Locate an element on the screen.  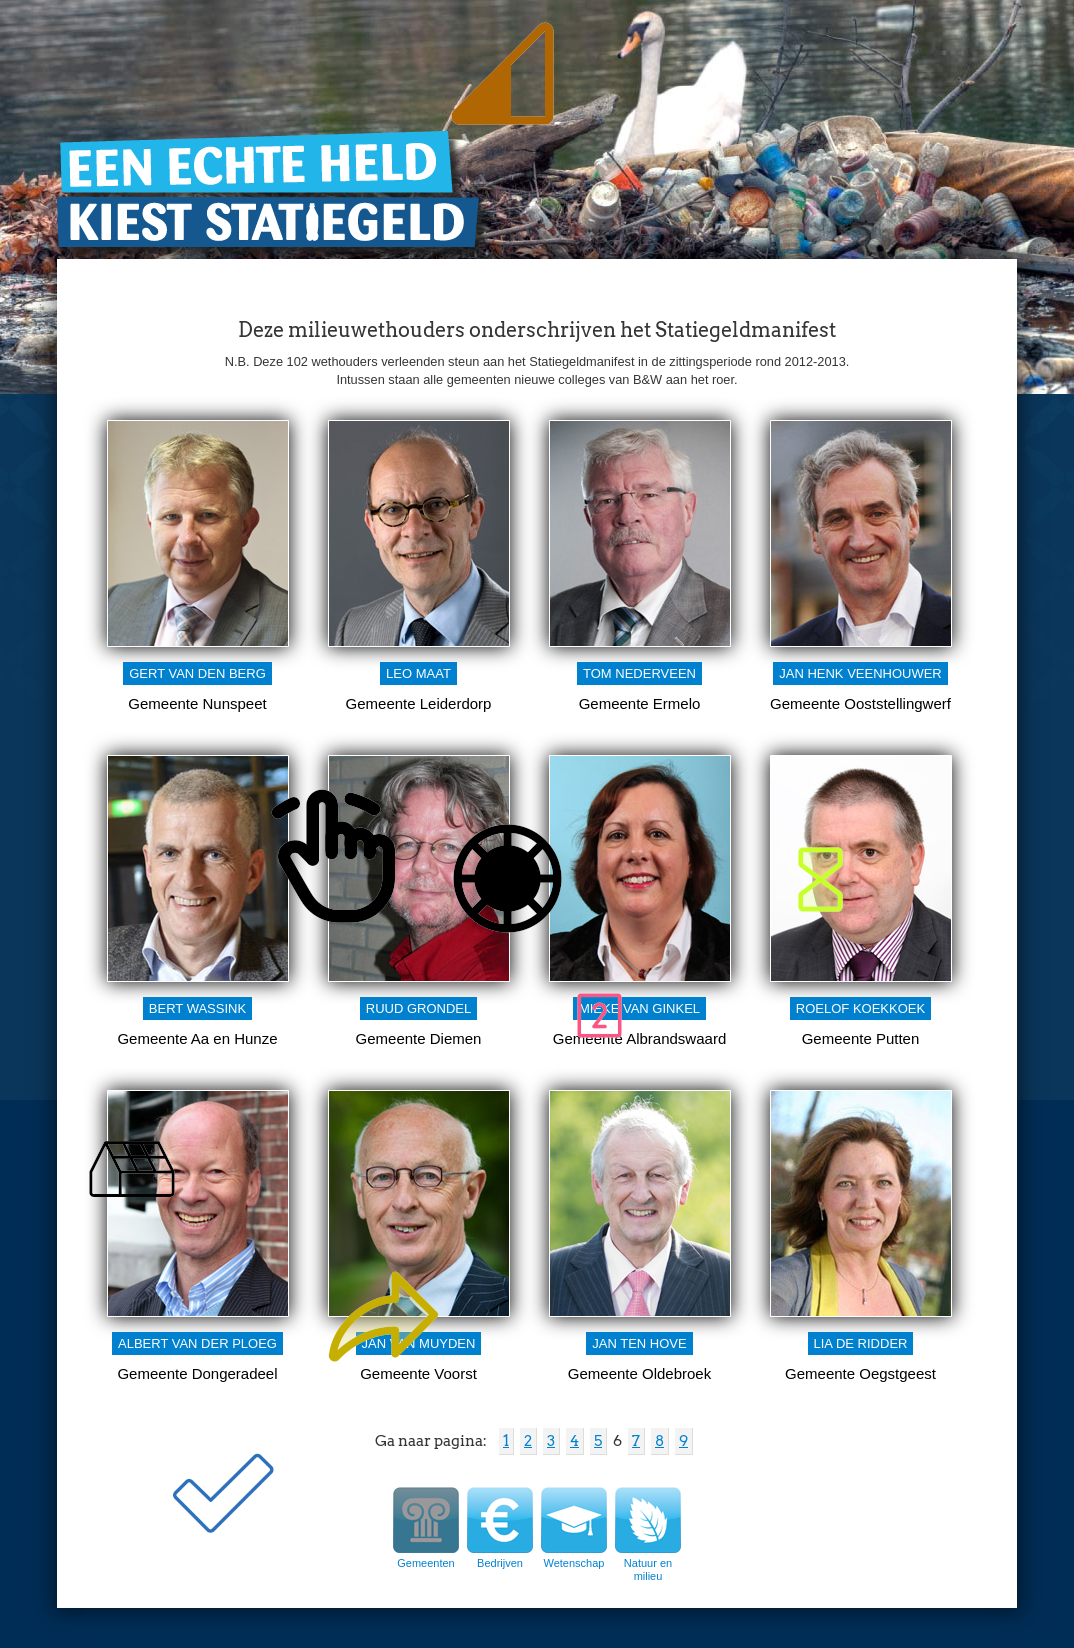
confirm or submit an action is located at coordinates (221, 1491).